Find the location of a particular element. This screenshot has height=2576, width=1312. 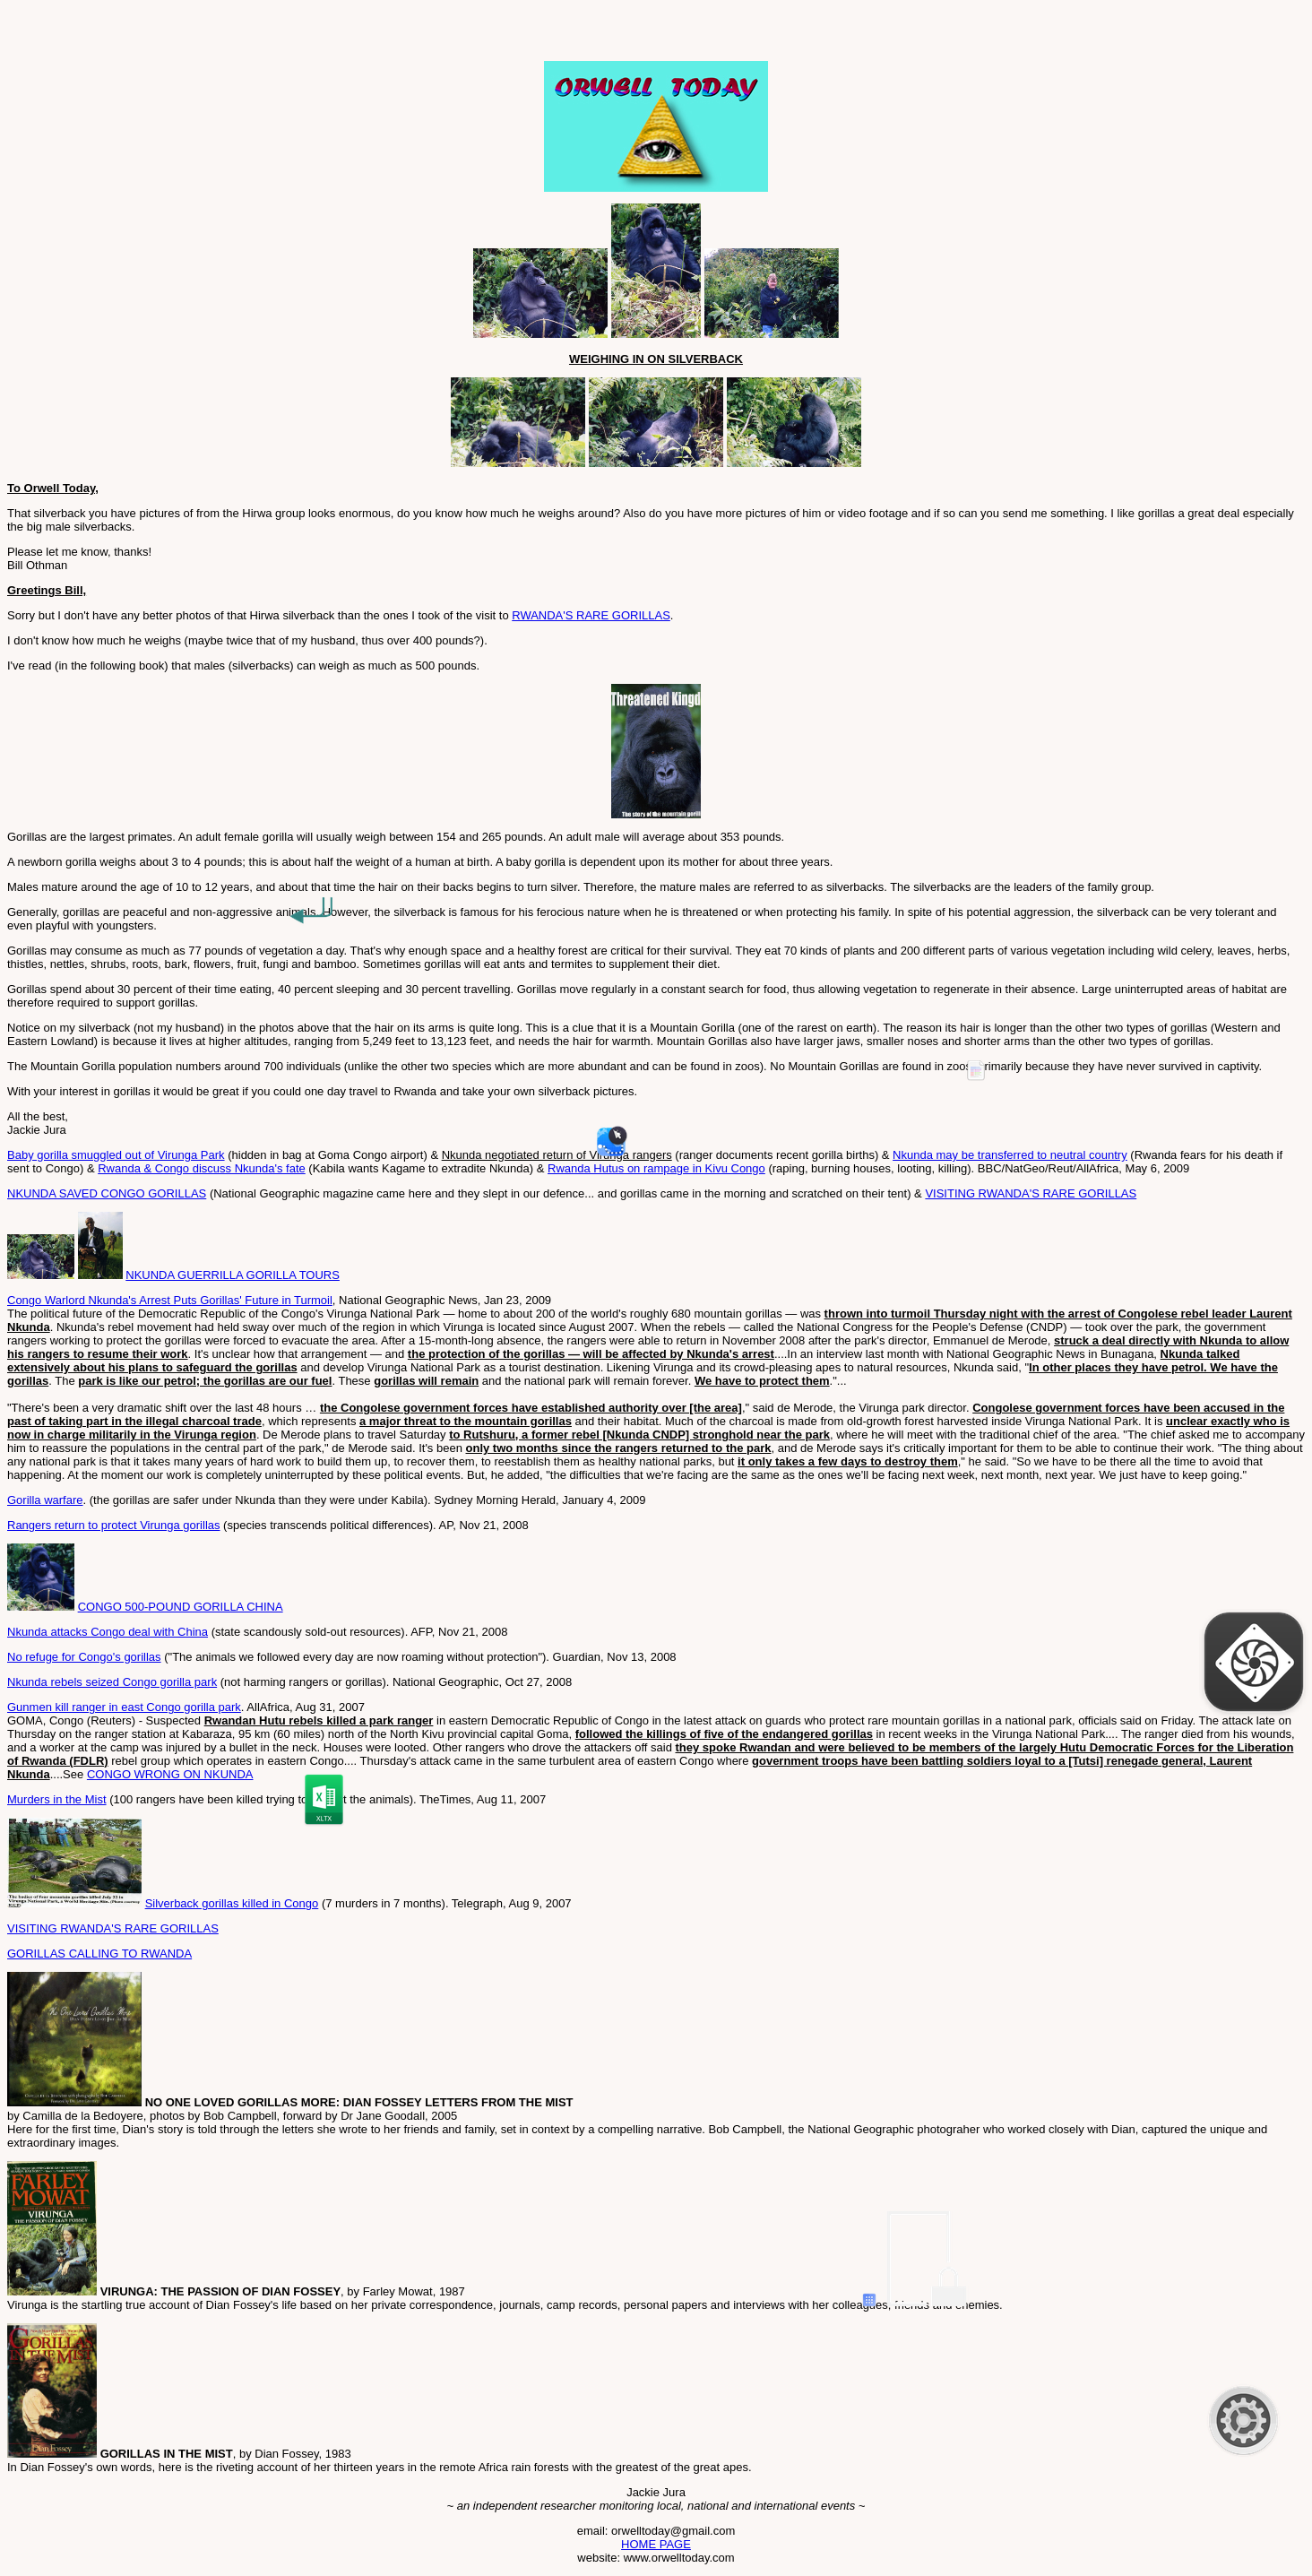

screen rotation is locked to portrait mode is located at coordinates (927, 2259).